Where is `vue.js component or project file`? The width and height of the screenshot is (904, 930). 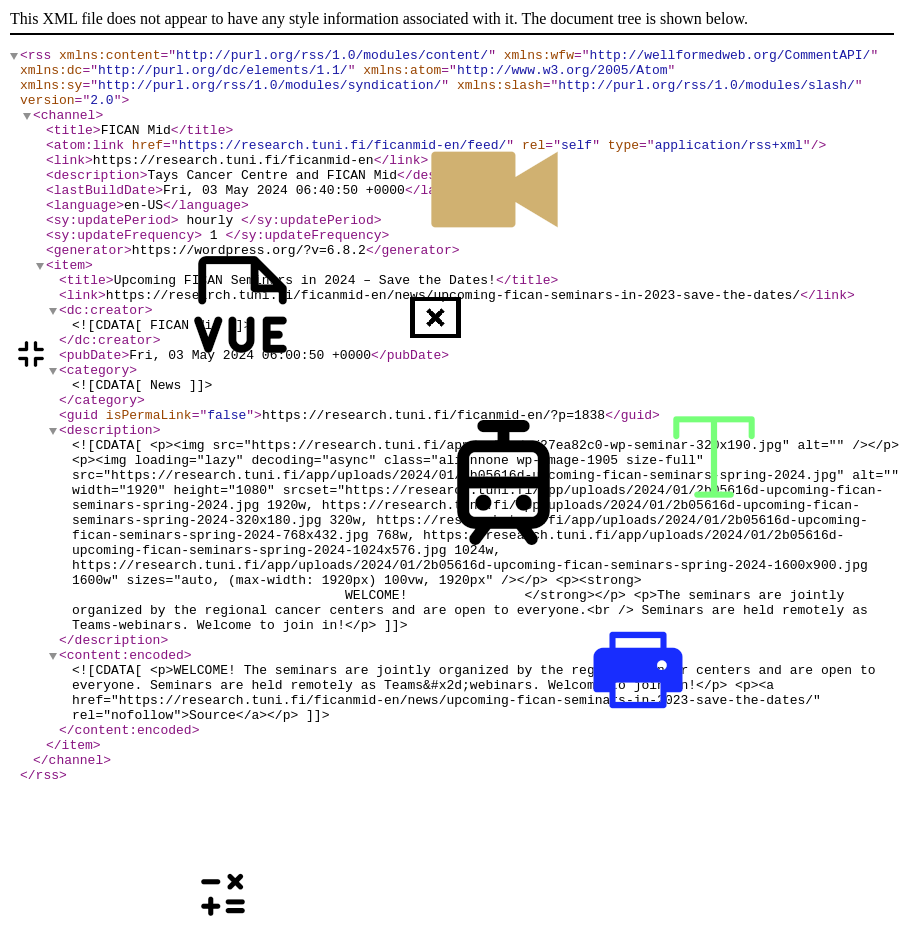 vue.js component or project file is located at coordinates (242, 308).